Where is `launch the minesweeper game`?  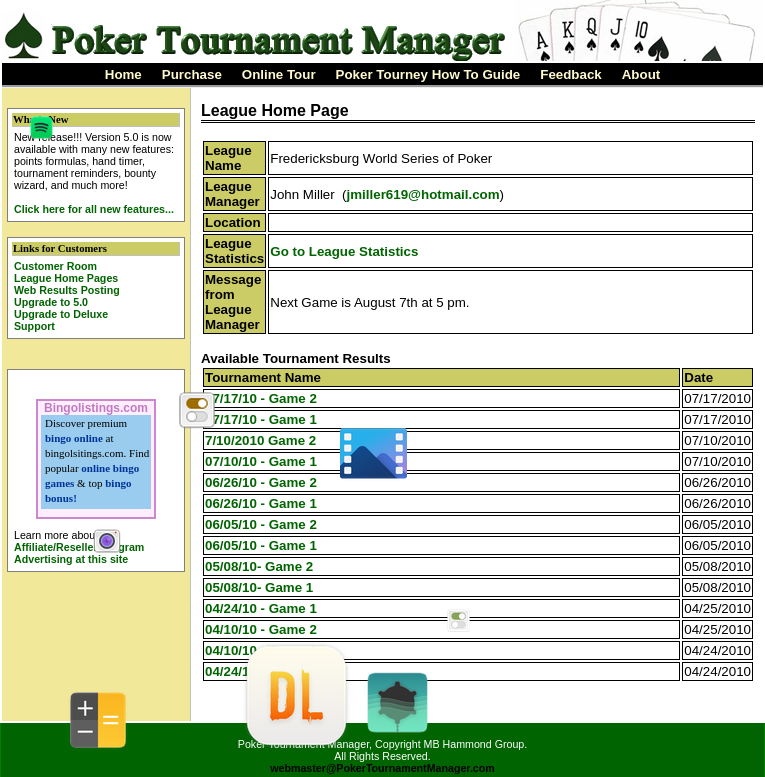
launch the minesweeper game is located at coordinates (397, 702).